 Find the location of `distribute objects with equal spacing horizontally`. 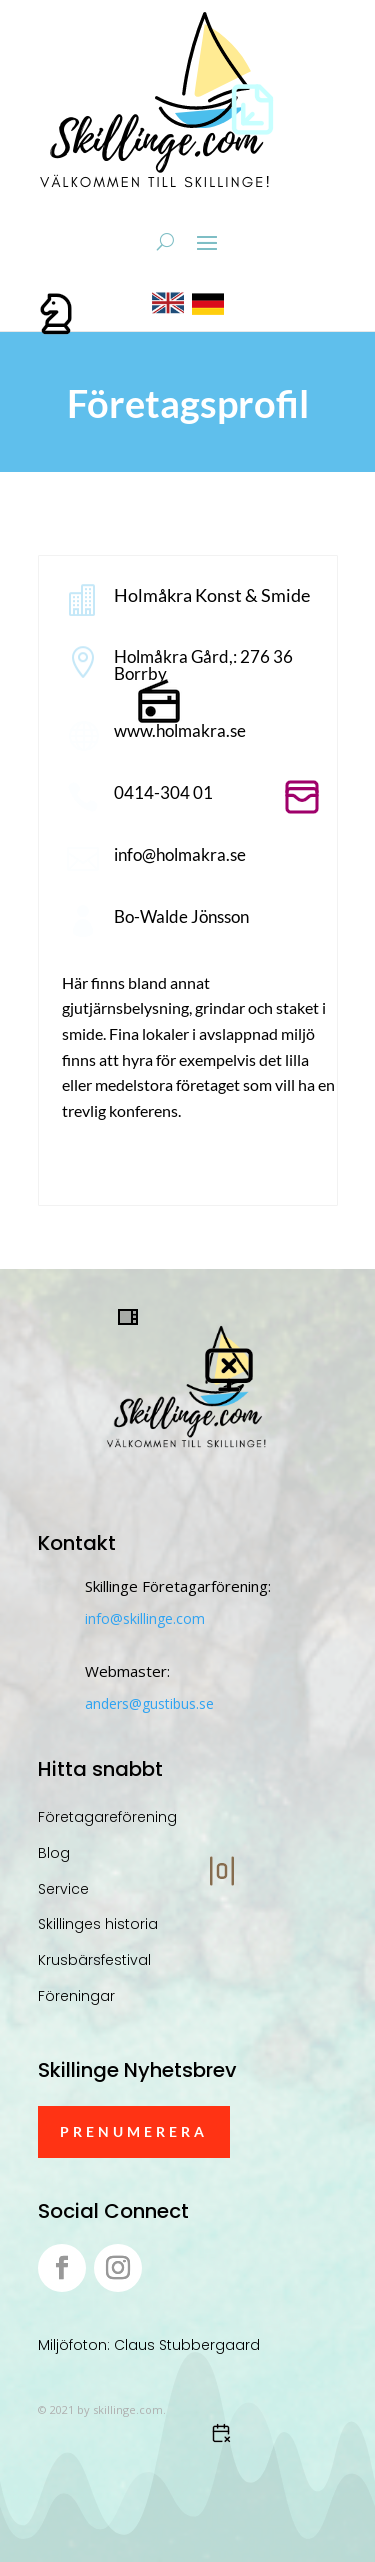

distribute objects with equal spacing horizontally is located at coordinates (222, 1871).